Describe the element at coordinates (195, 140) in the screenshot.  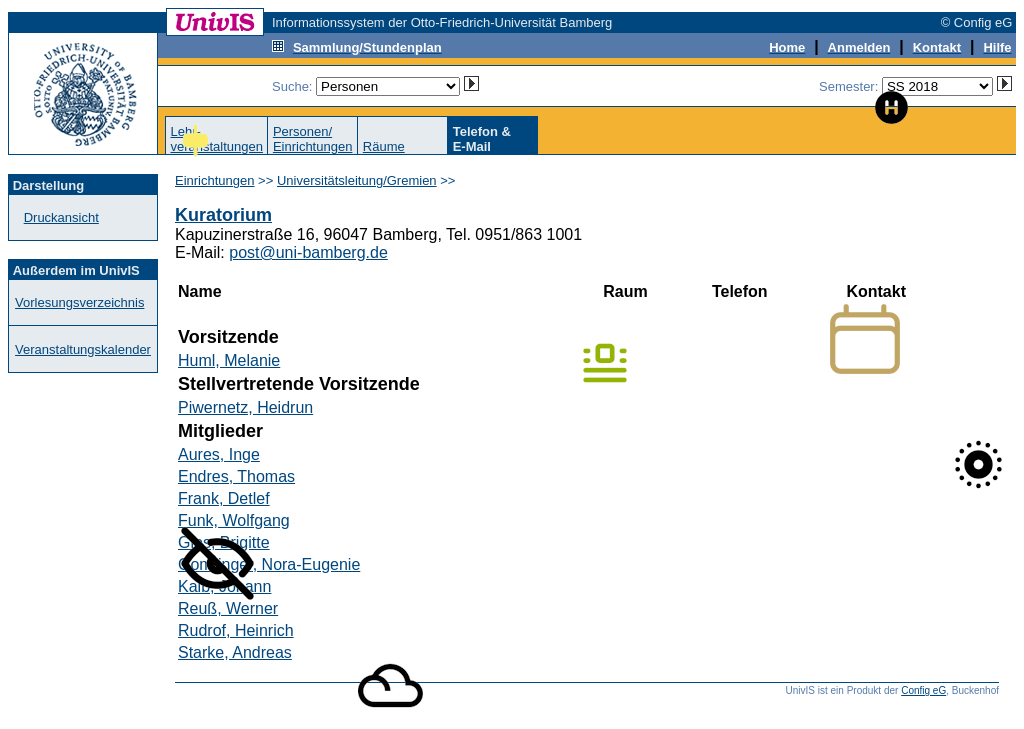
I see `center align content horizontally` at that location.